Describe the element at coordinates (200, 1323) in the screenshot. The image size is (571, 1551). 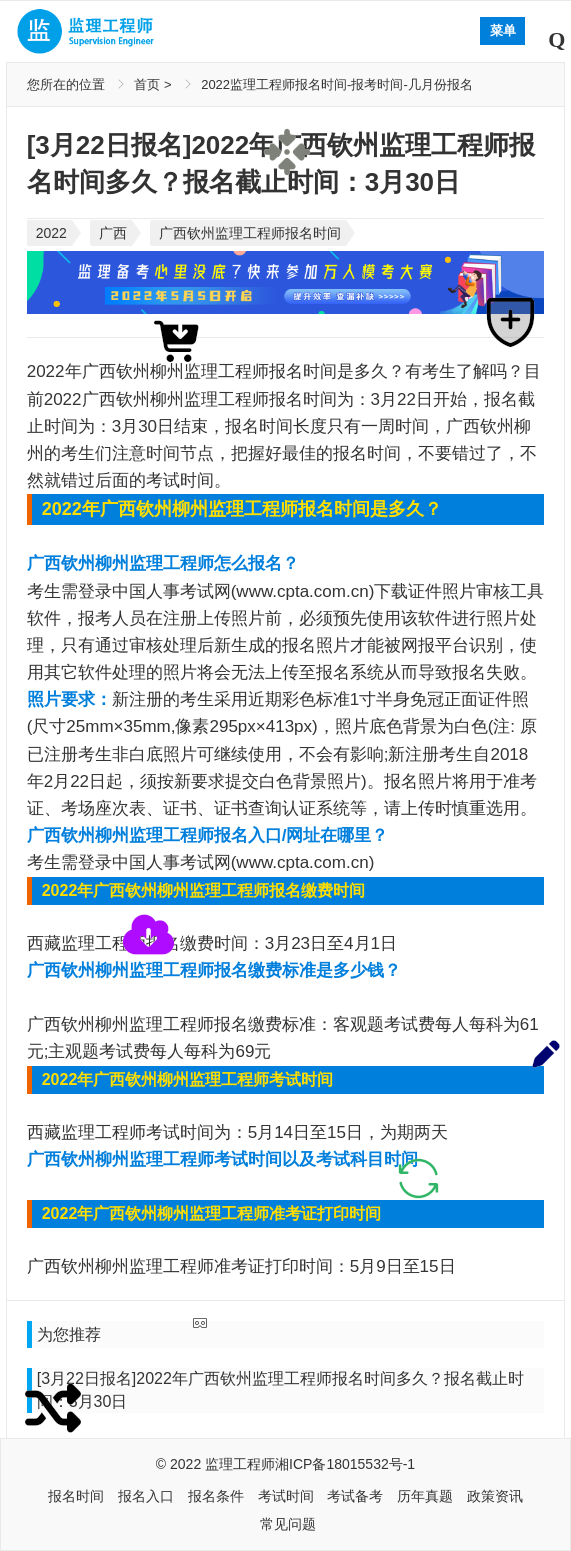
I see `launch a virtual reality experience` at that location.